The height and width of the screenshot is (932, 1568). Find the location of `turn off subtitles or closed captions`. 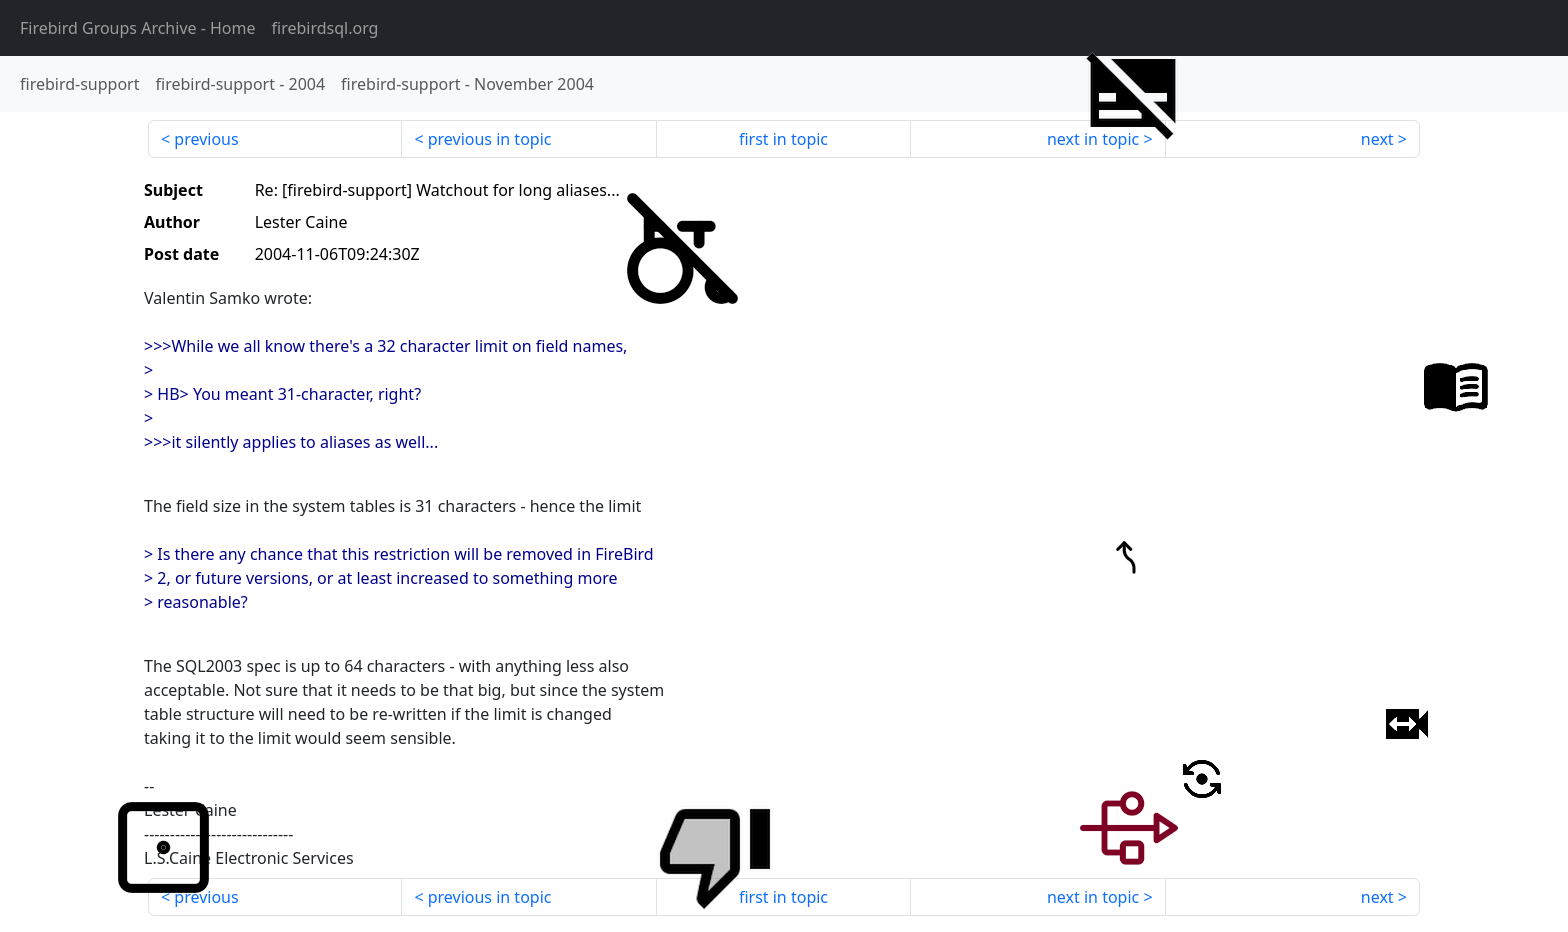

turn off subtitles or closed captions is located at coordinates (1133, 93).